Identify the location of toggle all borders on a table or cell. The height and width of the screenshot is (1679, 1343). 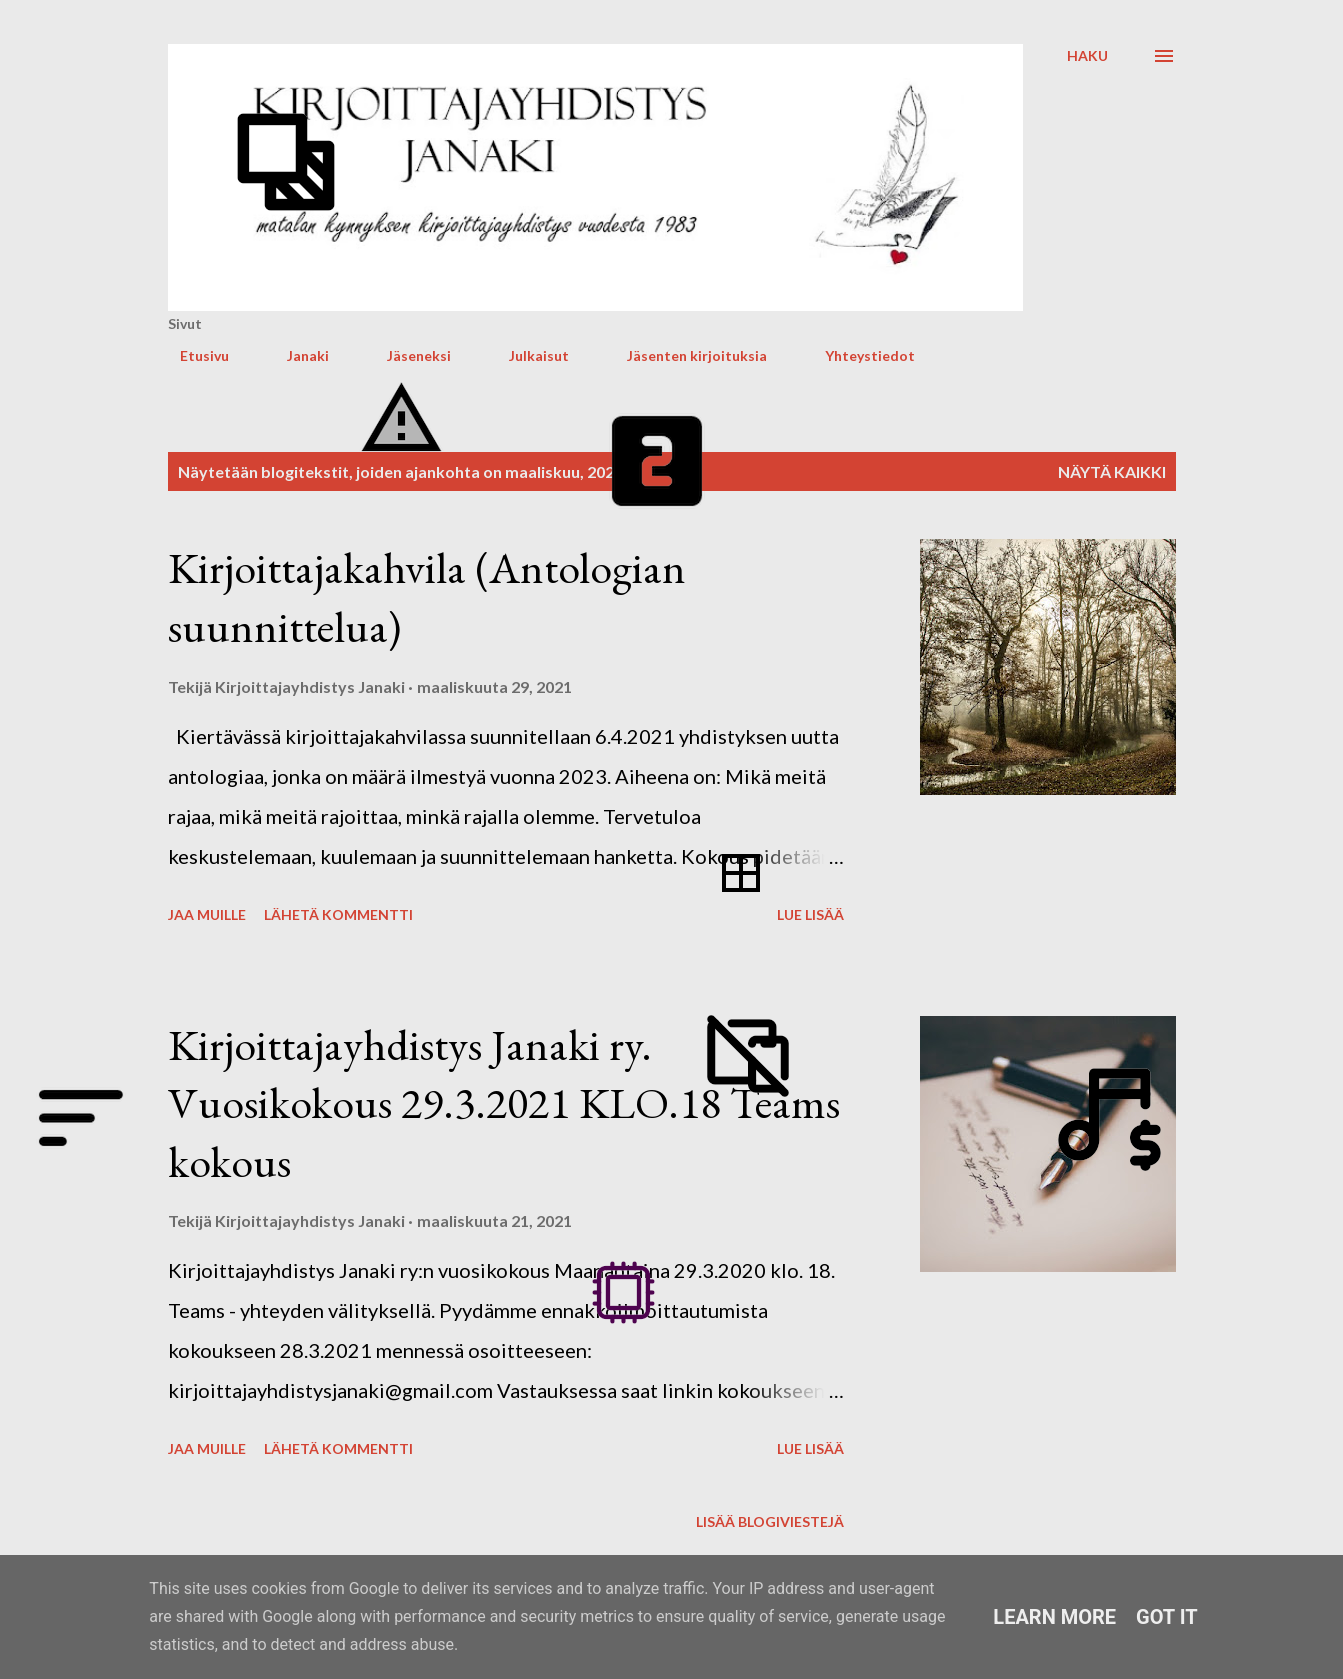
(741, 873).